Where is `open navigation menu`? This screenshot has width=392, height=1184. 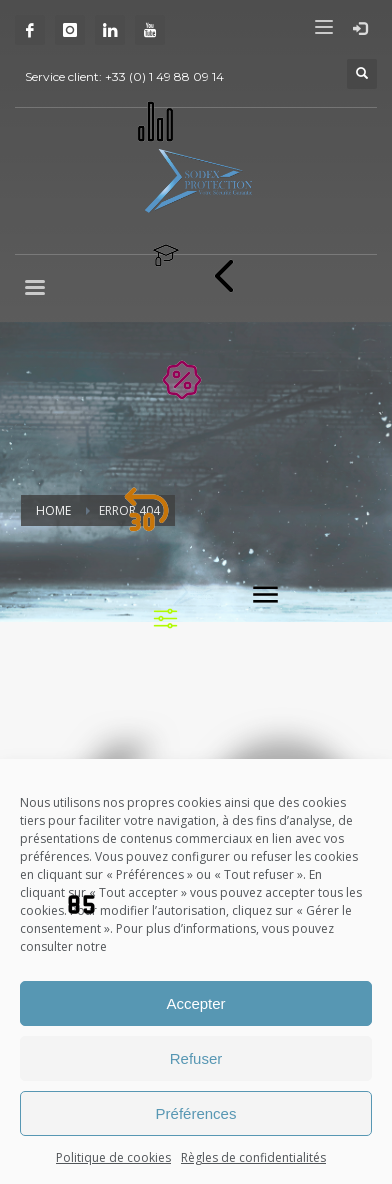
open navigation menu is located at coordinates (265, 594).